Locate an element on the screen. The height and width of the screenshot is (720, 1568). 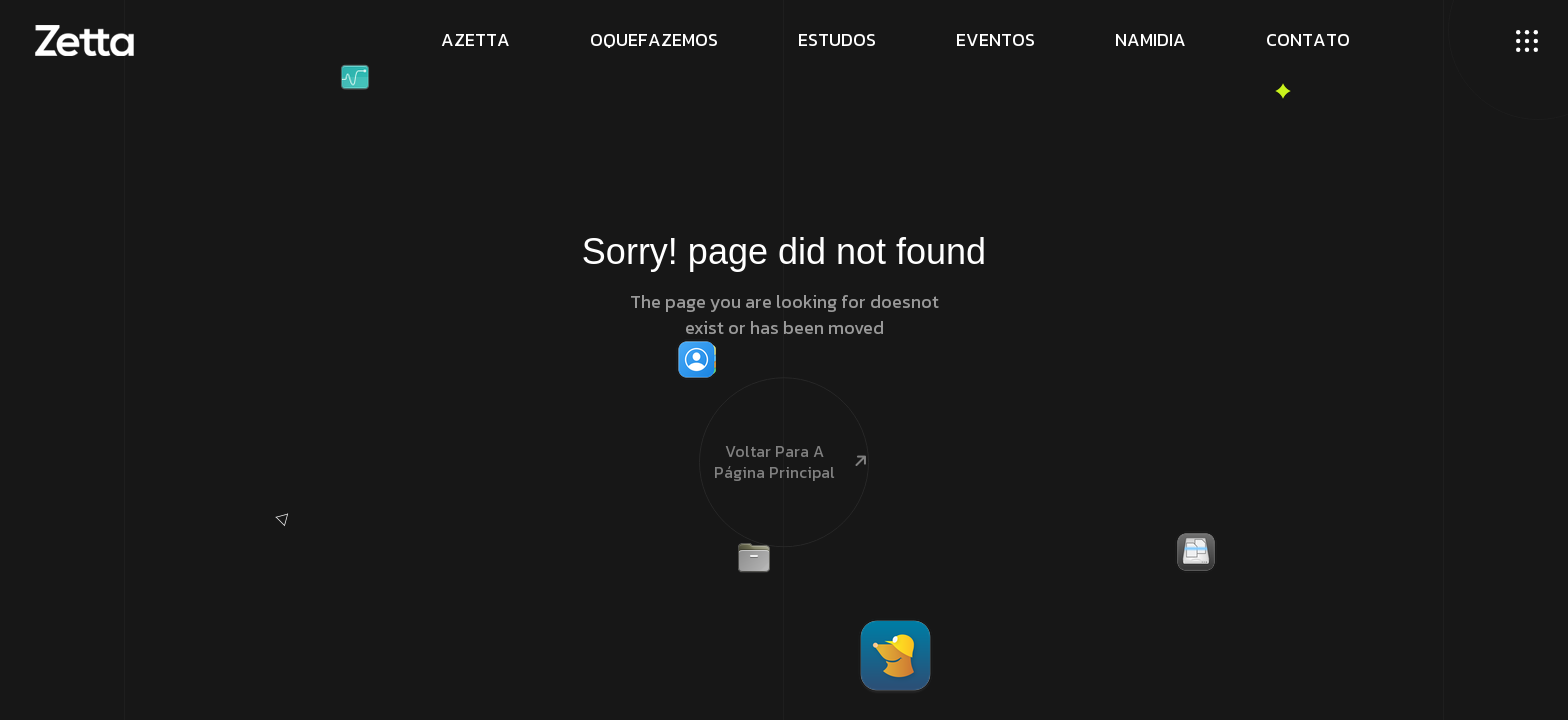
open the file manager app is located at coordinates (754, 557).